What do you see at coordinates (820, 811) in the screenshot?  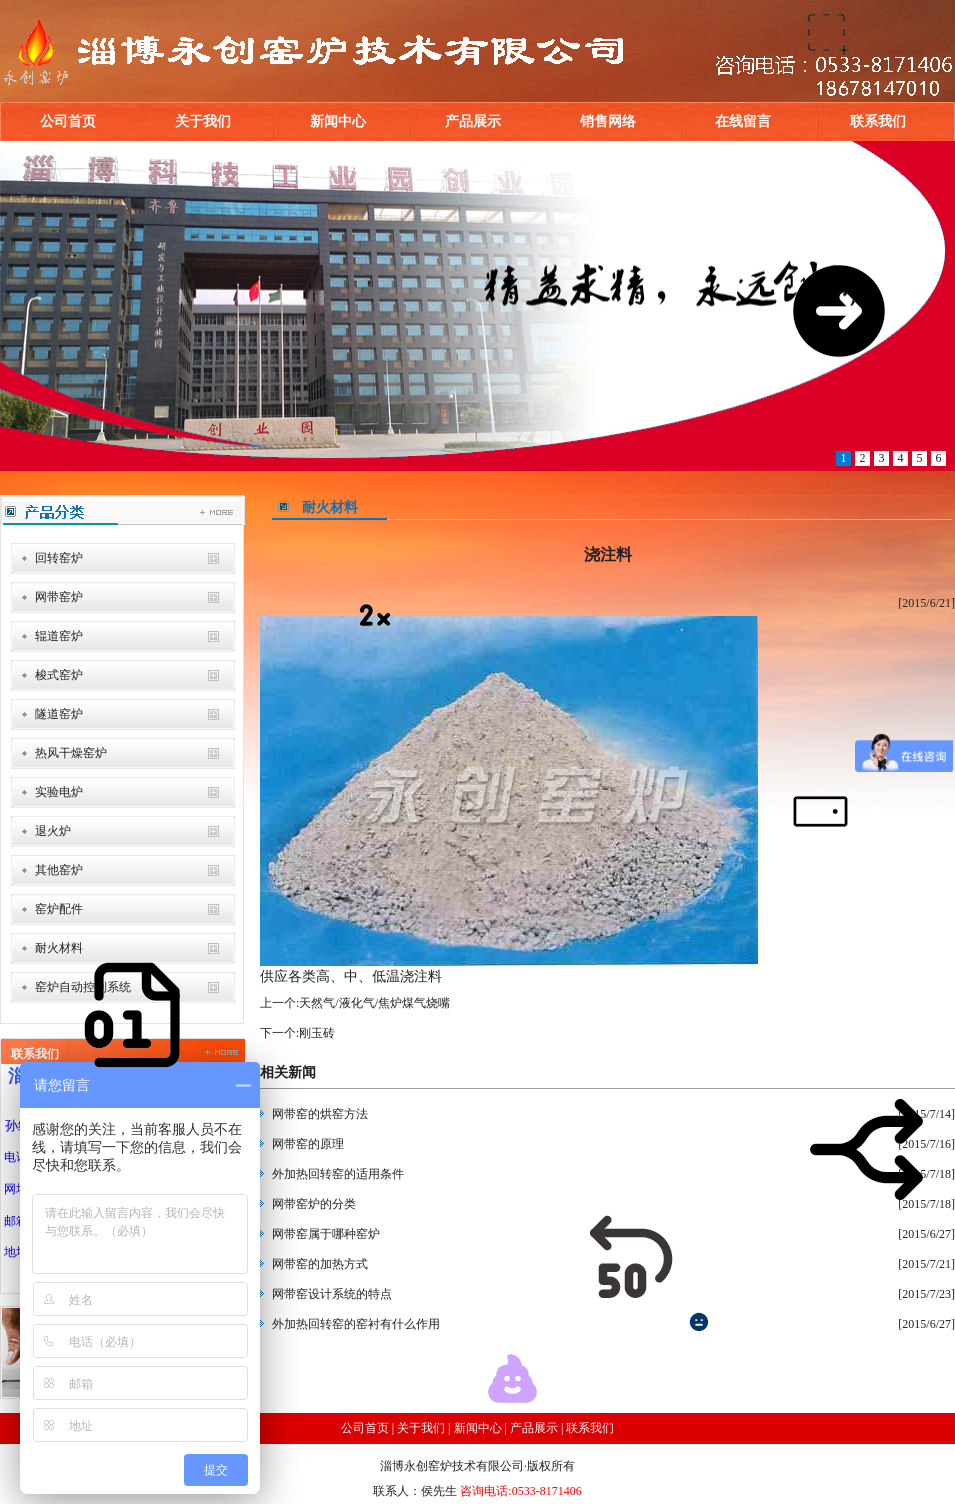 I see `access storage or disk drive settings` at bounding box center [820, 811].